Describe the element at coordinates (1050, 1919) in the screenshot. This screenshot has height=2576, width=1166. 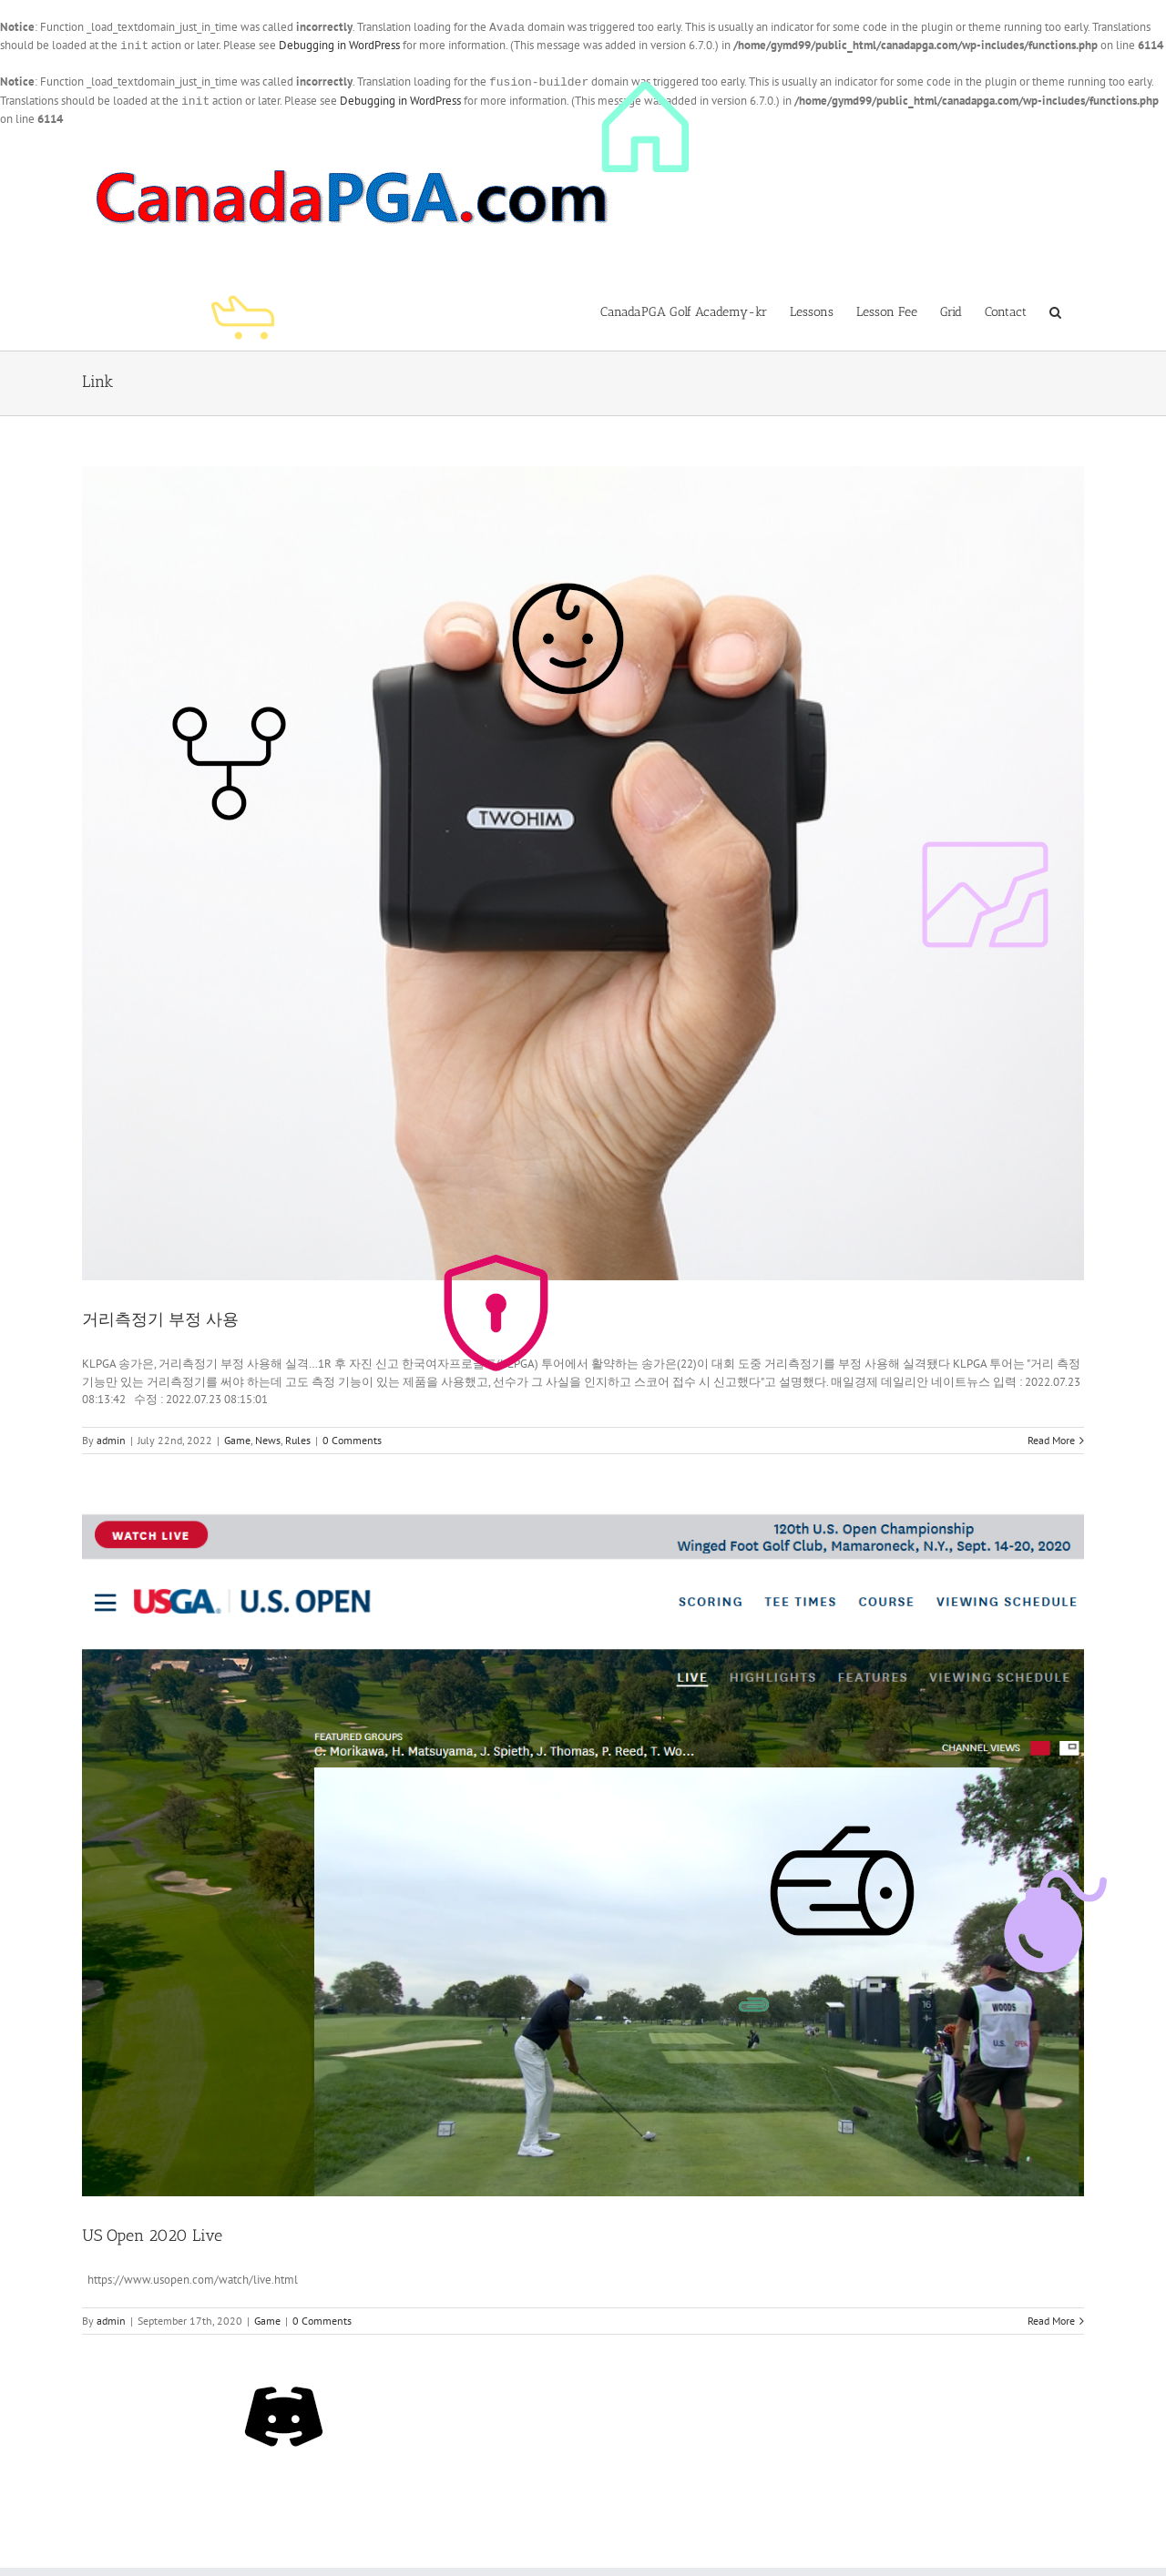
I see `indicates a destructive or dangerous action` at that location.